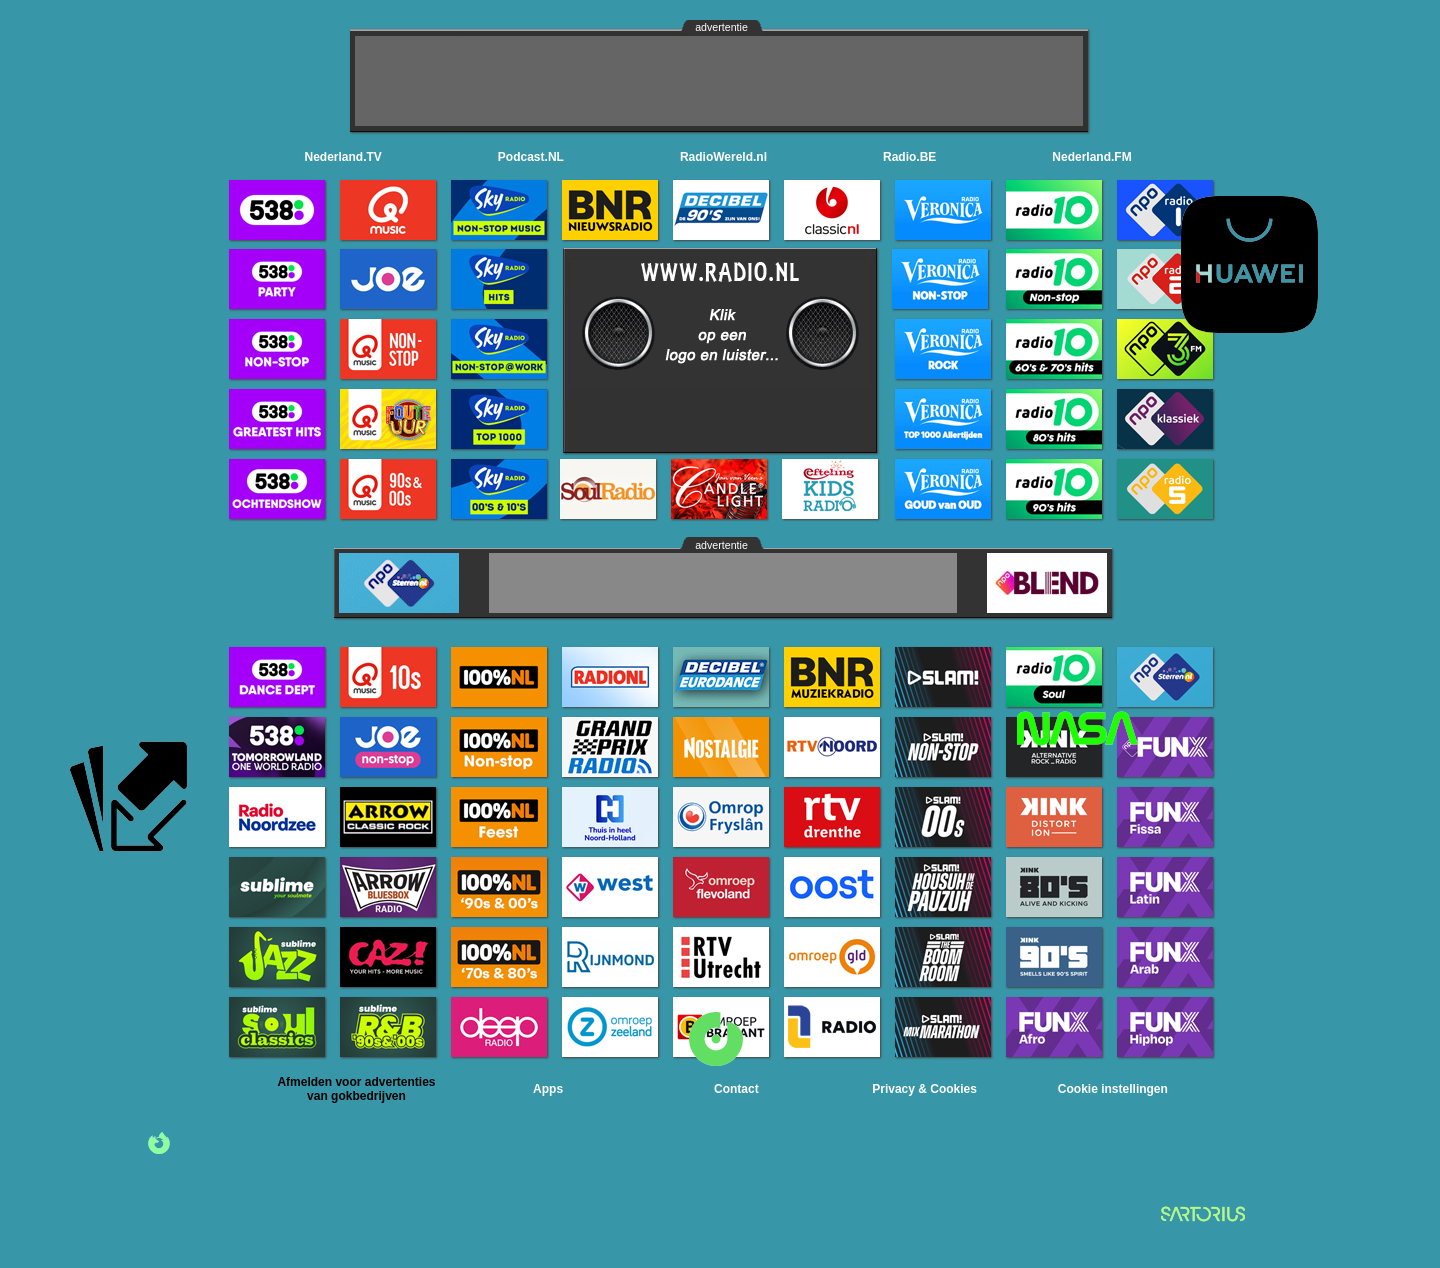 Image resolution: width=1440 pixels, height=1268 pixels. What do you see at coordinates (1249, 264) in the screenshot?
I see `open Huawei AppGallery store` at bounding box center [1249, 264].